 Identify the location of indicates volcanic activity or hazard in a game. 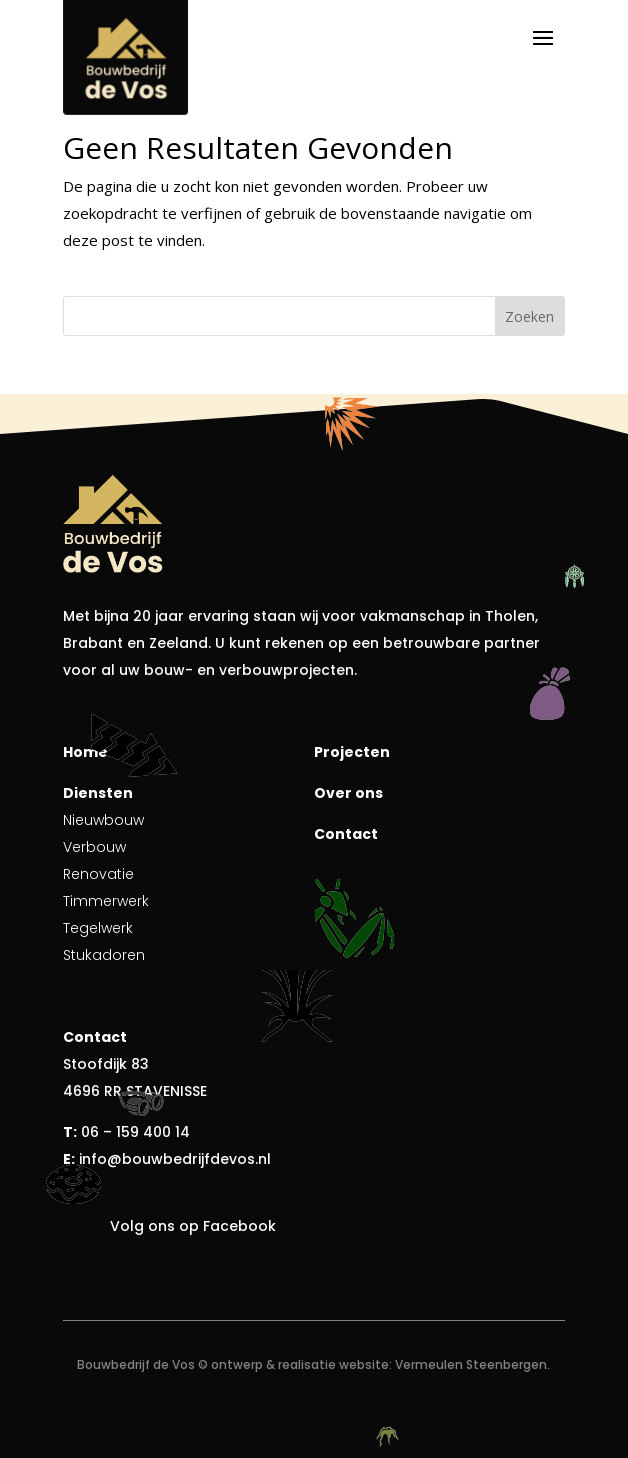
(296, 1005).